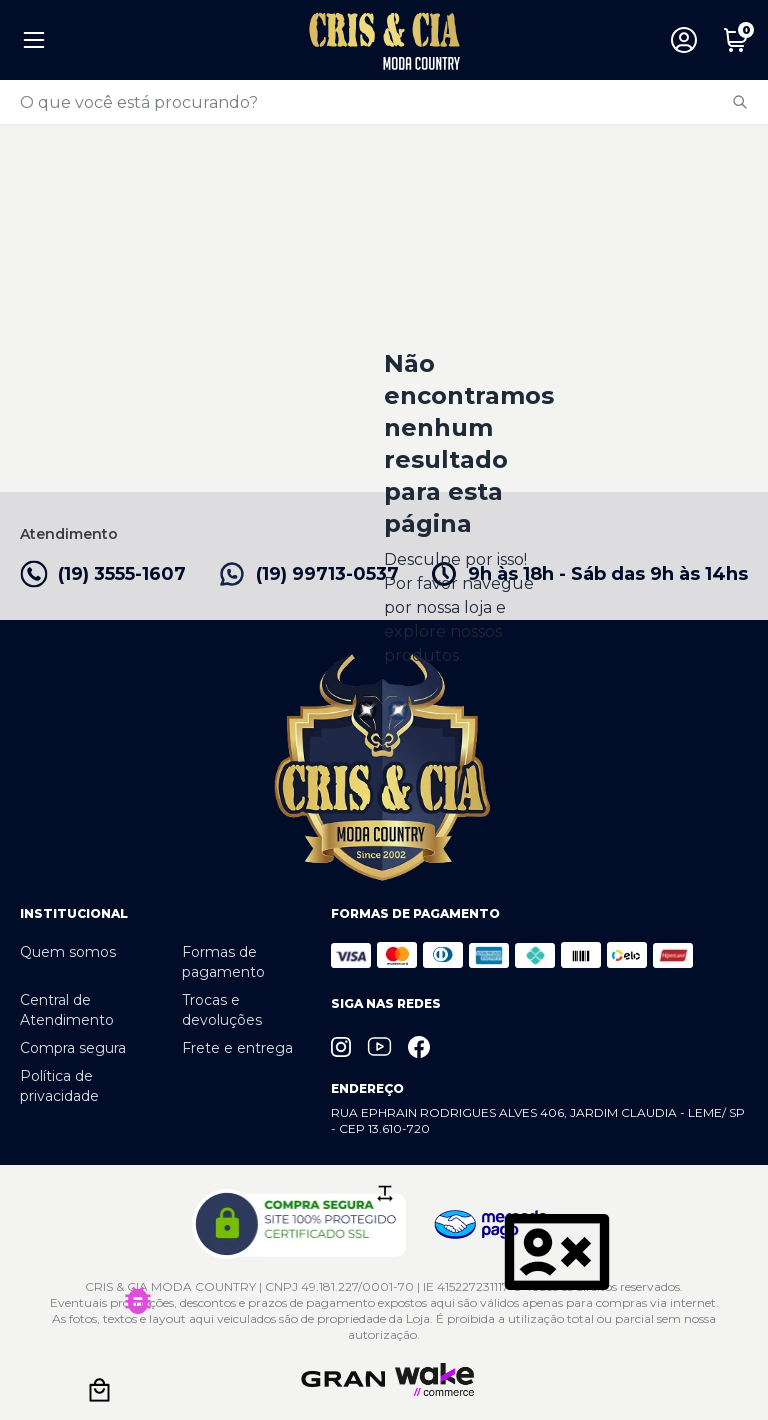 The height and width of the screenshot is (1420, 768). Describe the element at coordinates (99, 1390) in the screenshot. I see `view your shopping bag` at that location.